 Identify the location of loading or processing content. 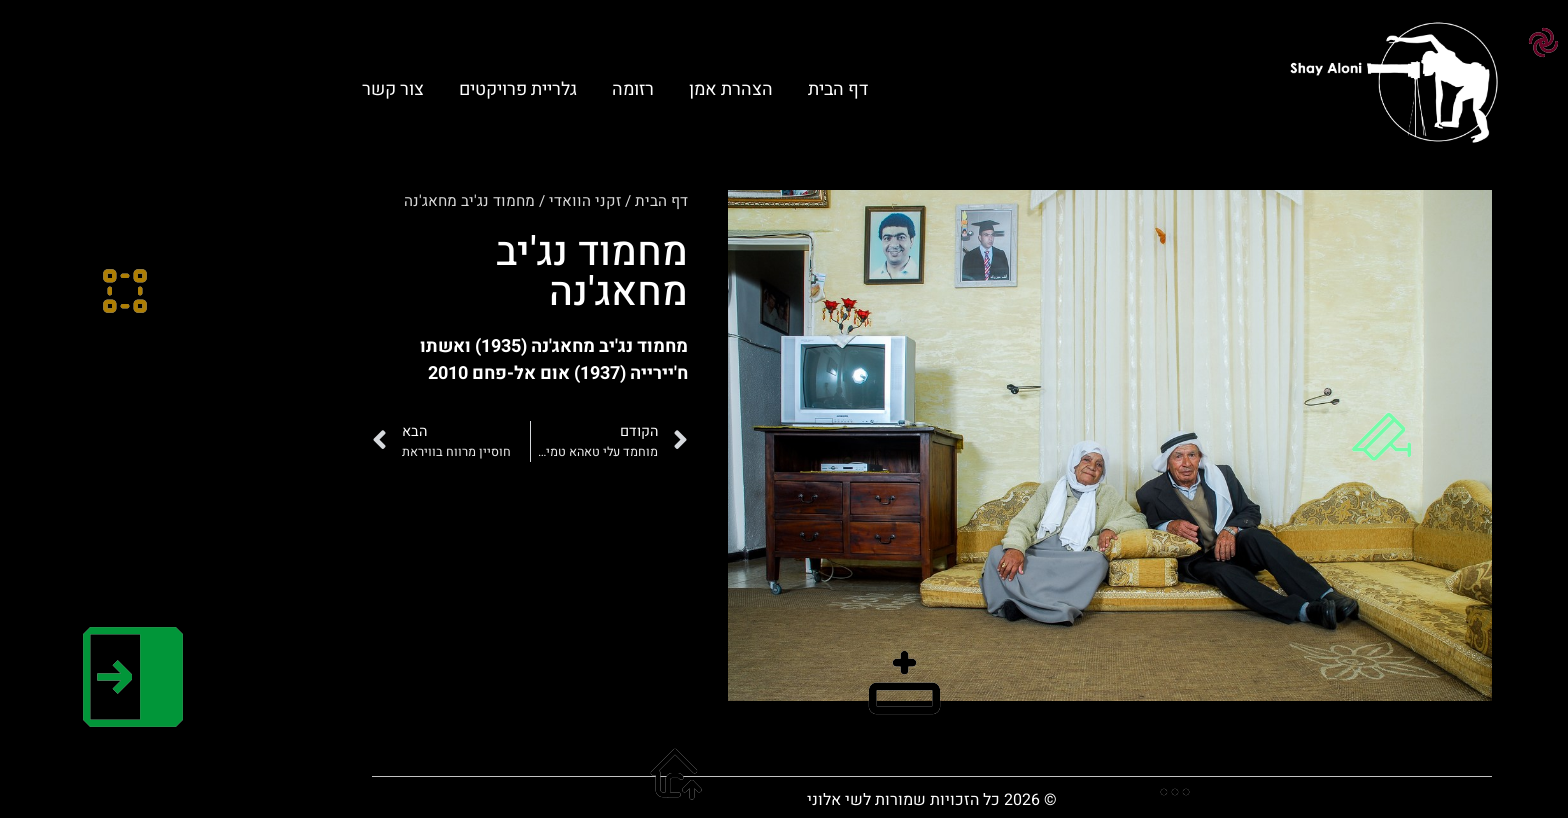
(1543, 42).